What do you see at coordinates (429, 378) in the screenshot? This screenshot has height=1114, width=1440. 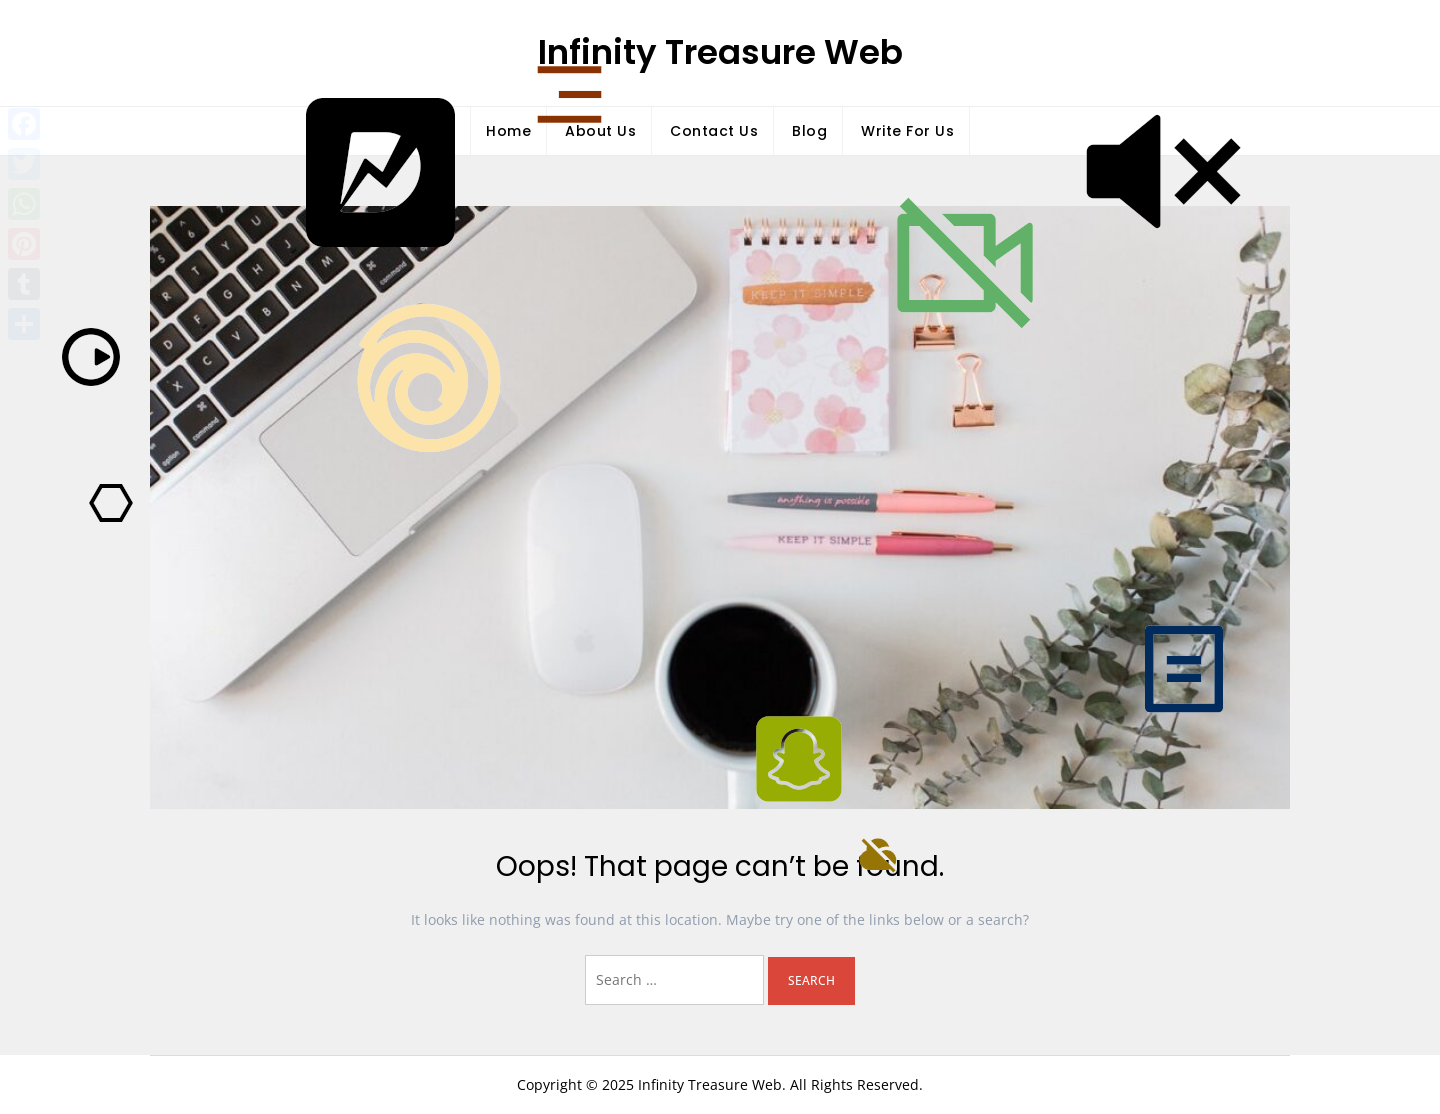 I see `open Ubisoft app or game launcher` at bounding box center [429, 378].